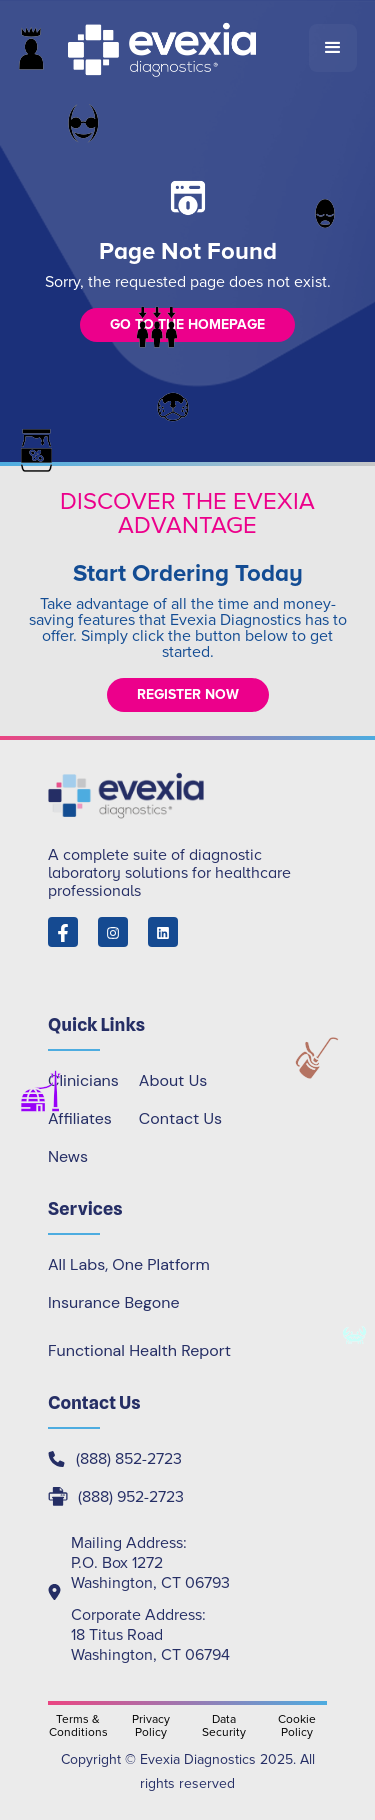 The height and width of the screenshot is (1820, 375). I want to click on access pet or animal-related features, so click(173, 407).